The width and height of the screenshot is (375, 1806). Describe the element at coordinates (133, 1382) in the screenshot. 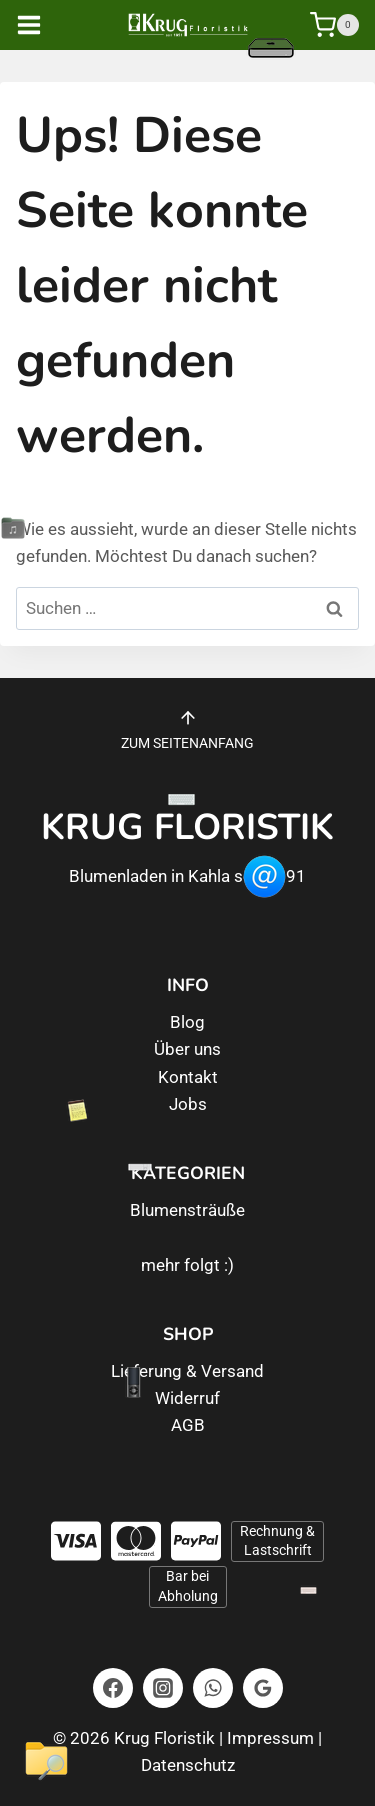

I see `manage connected iPod device` at that location.